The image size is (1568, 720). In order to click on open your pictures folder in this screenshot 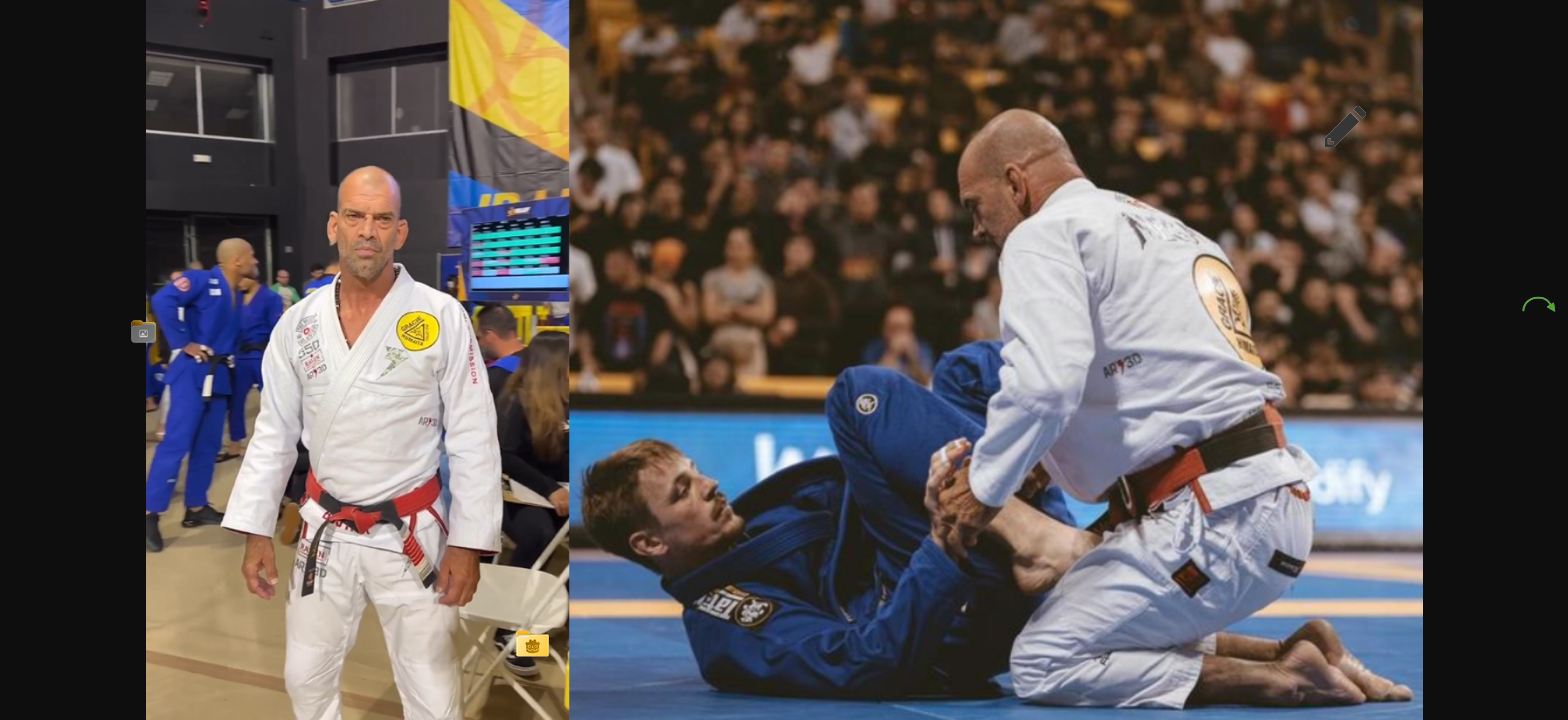, I will do `click(143, 331)`.